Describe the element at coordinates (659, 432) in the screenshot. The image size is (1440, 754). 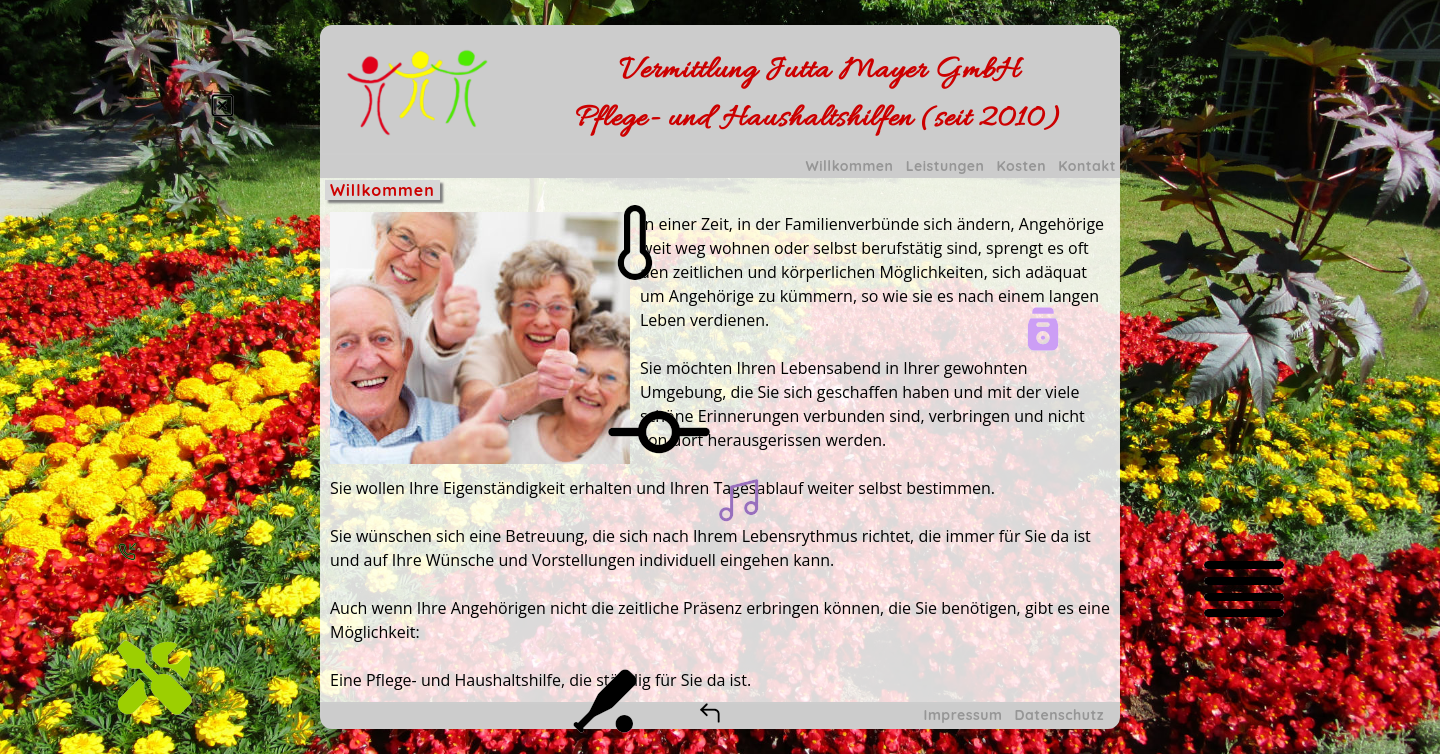
I see `view commit details in version control` at that location.